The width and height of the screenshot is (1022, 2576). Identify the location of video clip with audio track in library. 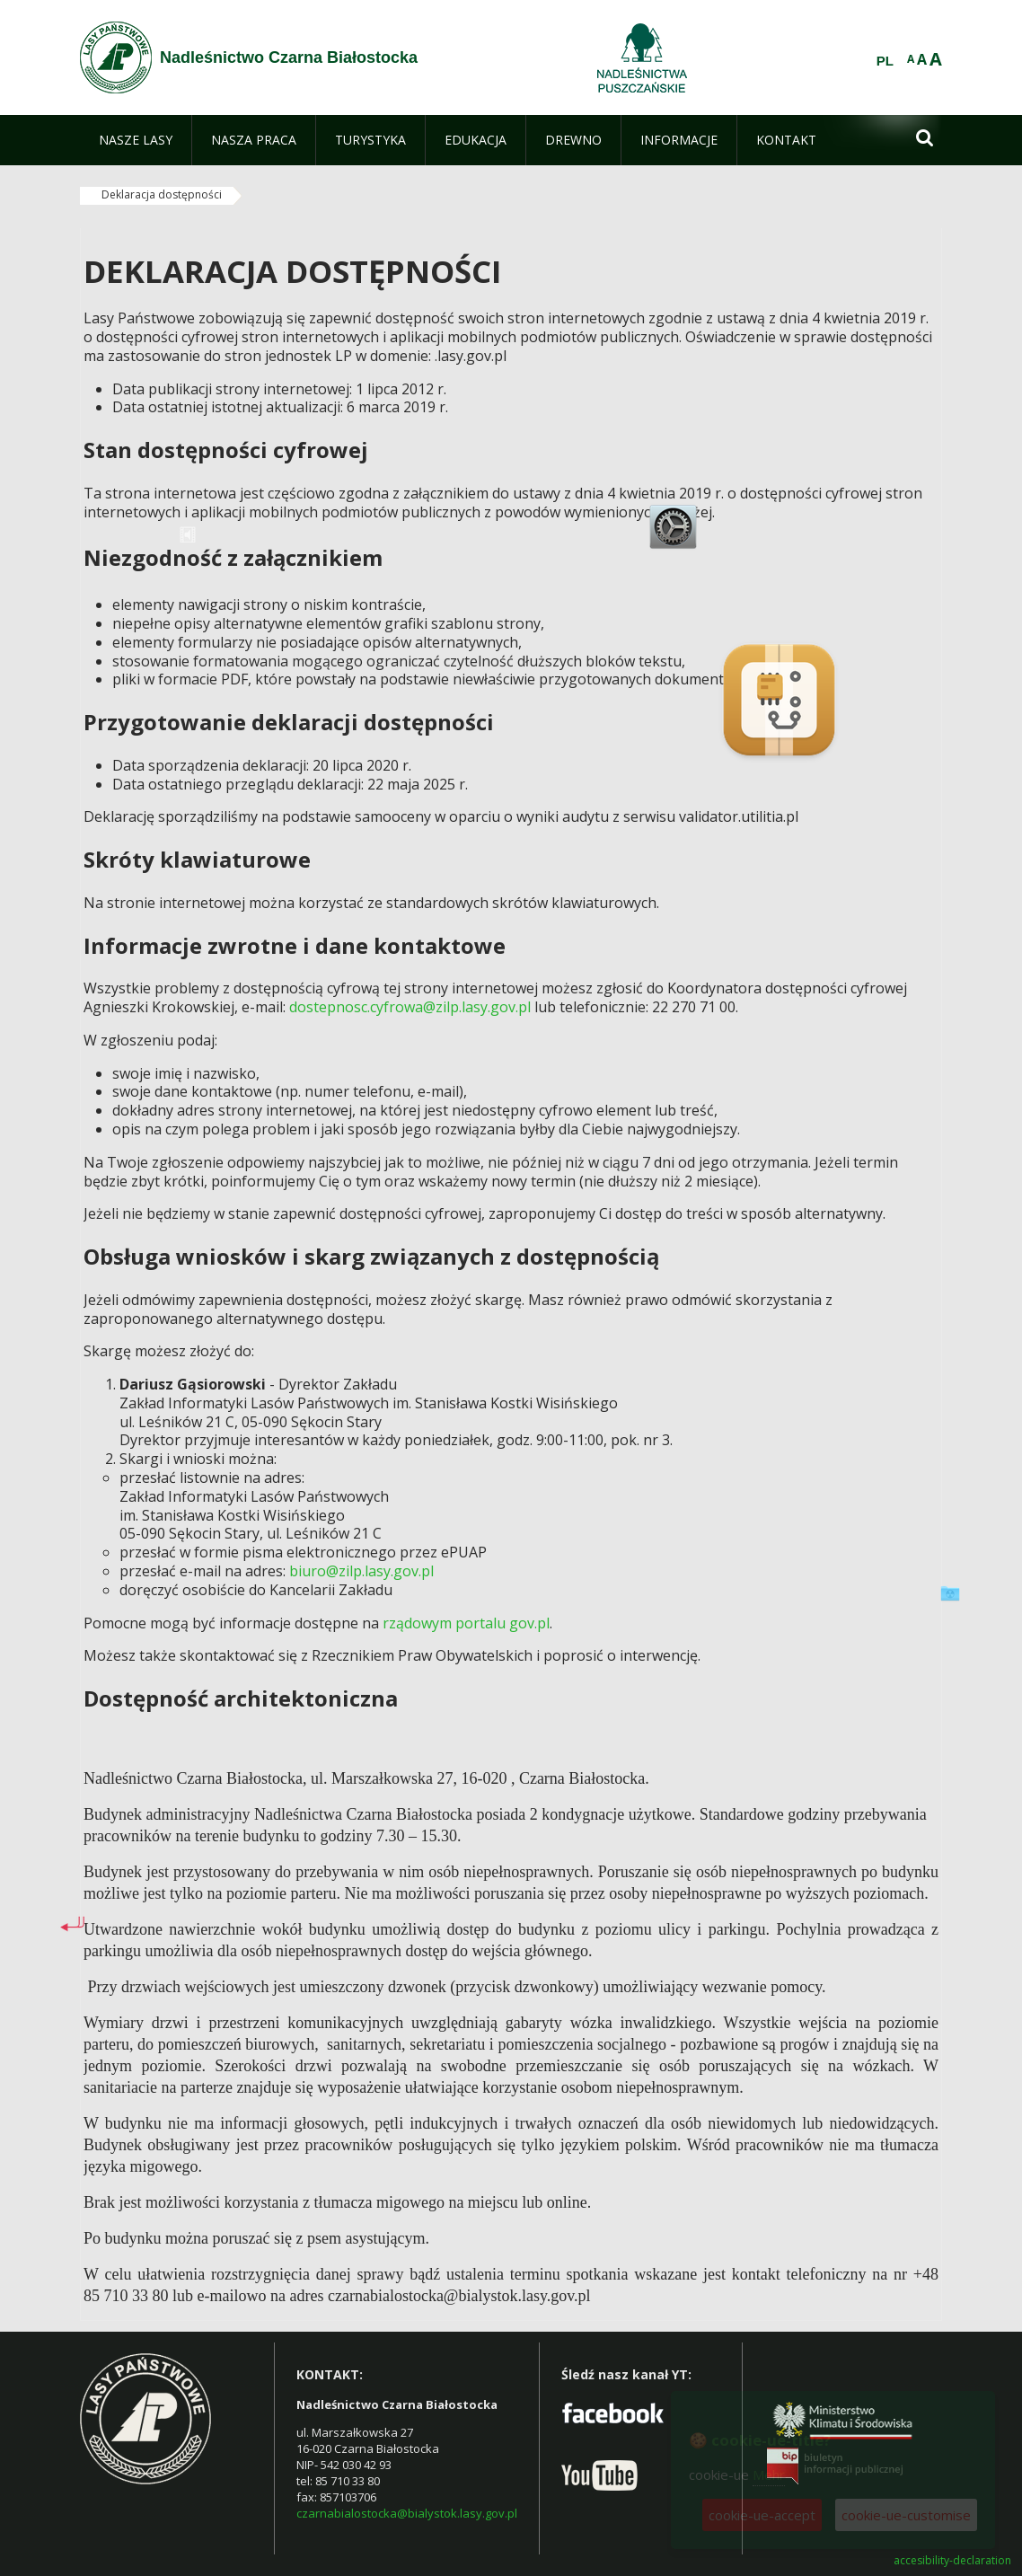
(188, 534).